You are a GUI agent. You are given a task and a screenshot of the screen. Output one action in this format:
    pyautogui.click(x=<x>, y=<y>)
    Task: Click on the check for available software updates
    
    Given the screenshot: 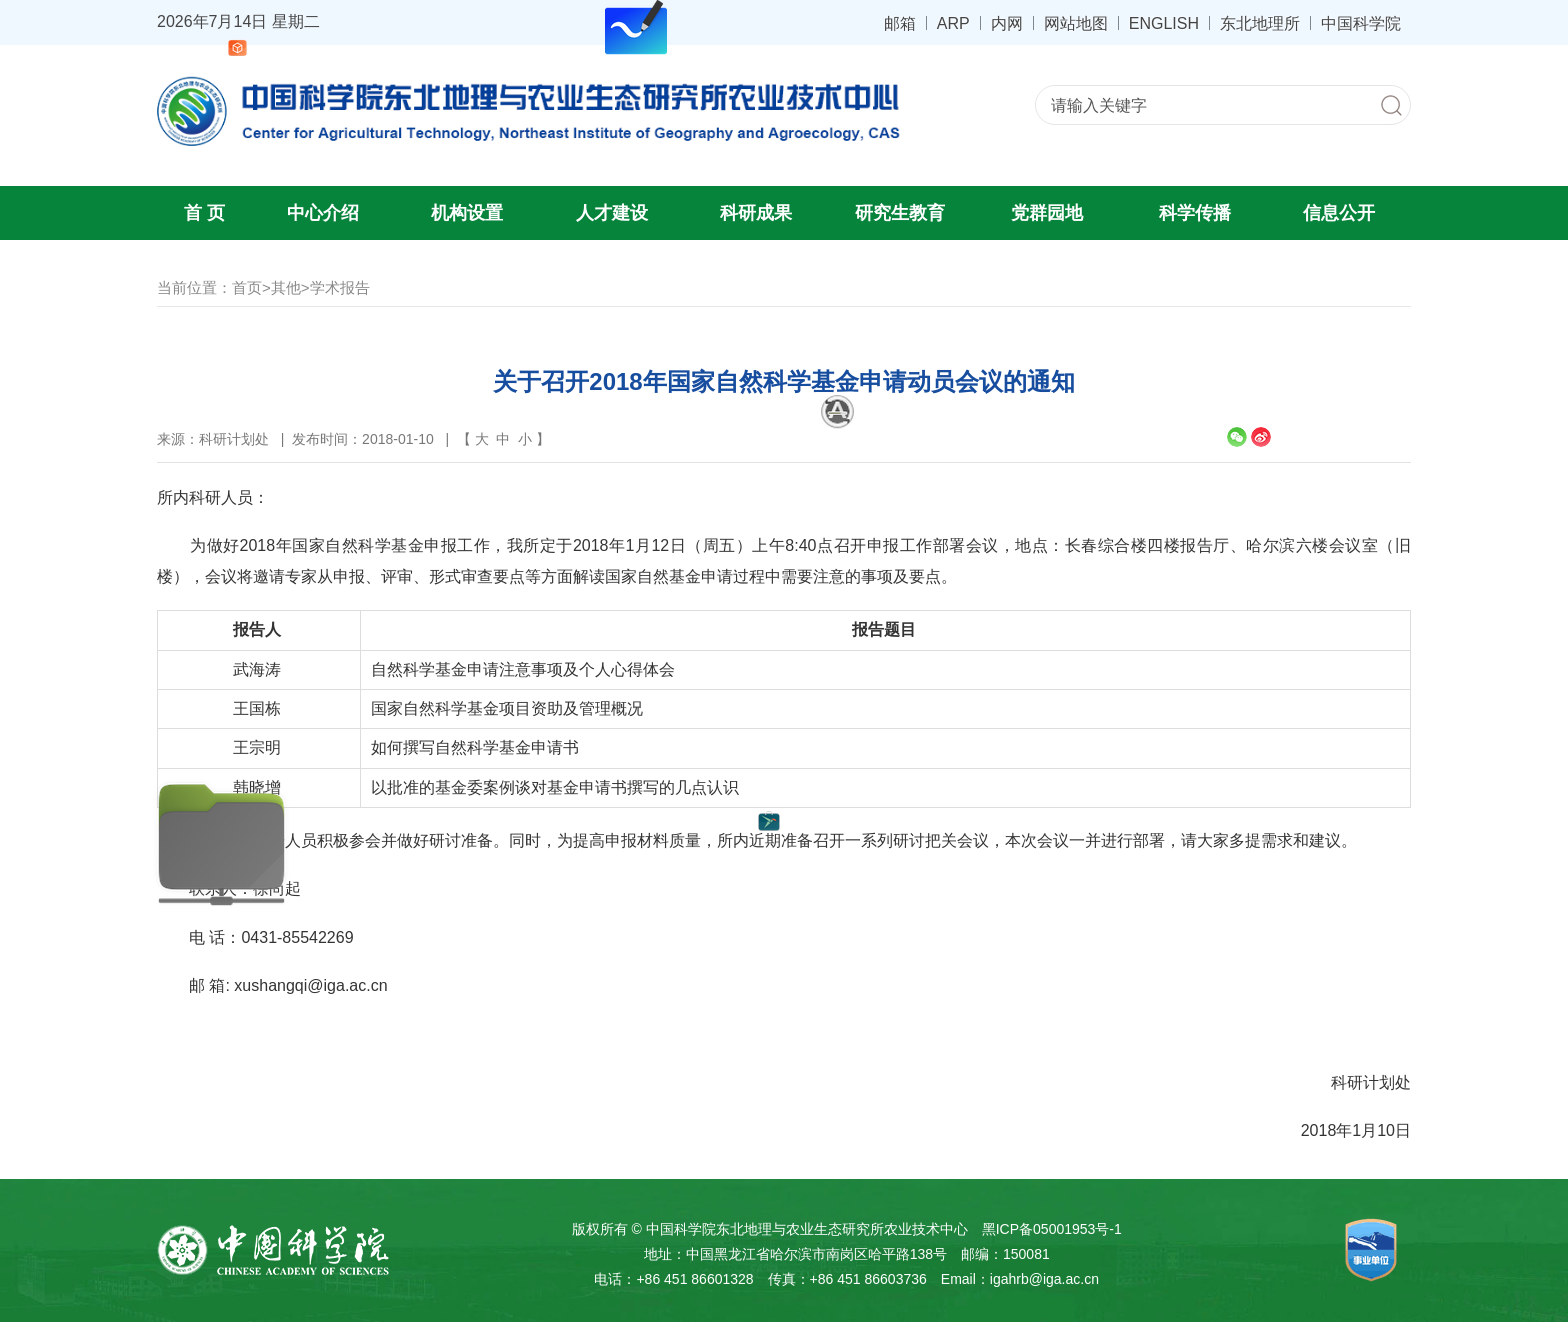 What is the action you would take?
    pyautogui.click(x=837, y=411)
    